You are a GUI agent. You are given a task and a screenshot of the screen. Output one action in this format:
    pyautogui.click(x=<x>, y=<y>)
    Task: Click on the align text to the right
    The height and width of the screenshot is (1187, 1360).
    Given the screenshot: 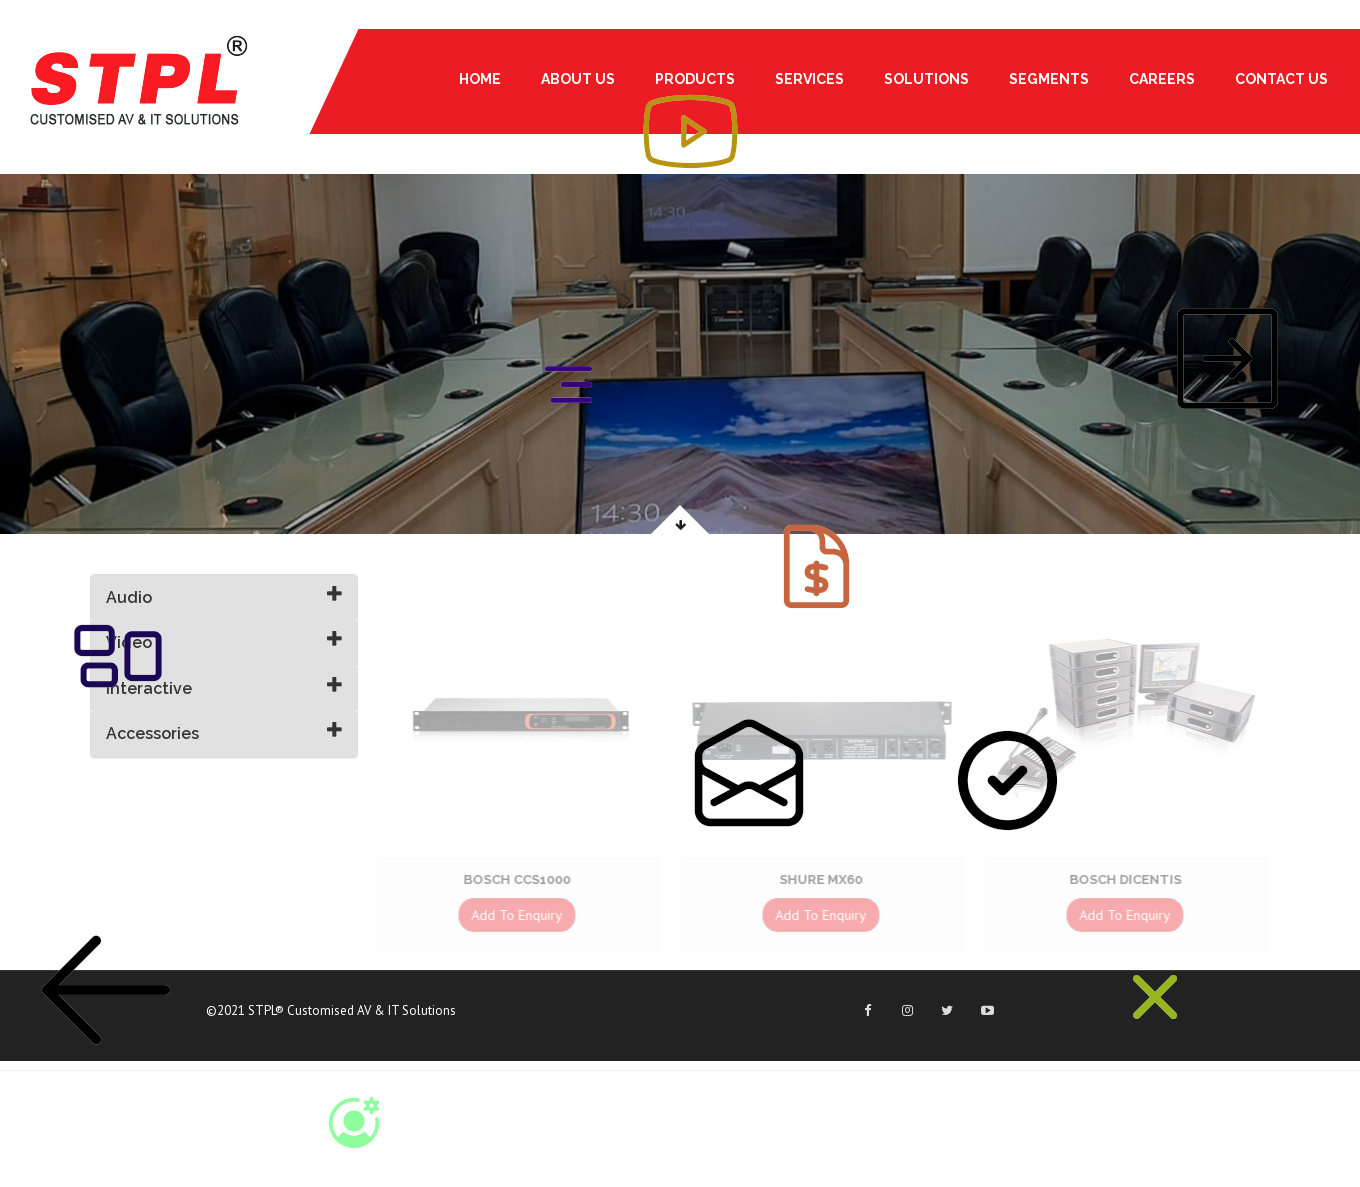 What is the action you would take?
    pyautogui.click(x=568, y=384)
    